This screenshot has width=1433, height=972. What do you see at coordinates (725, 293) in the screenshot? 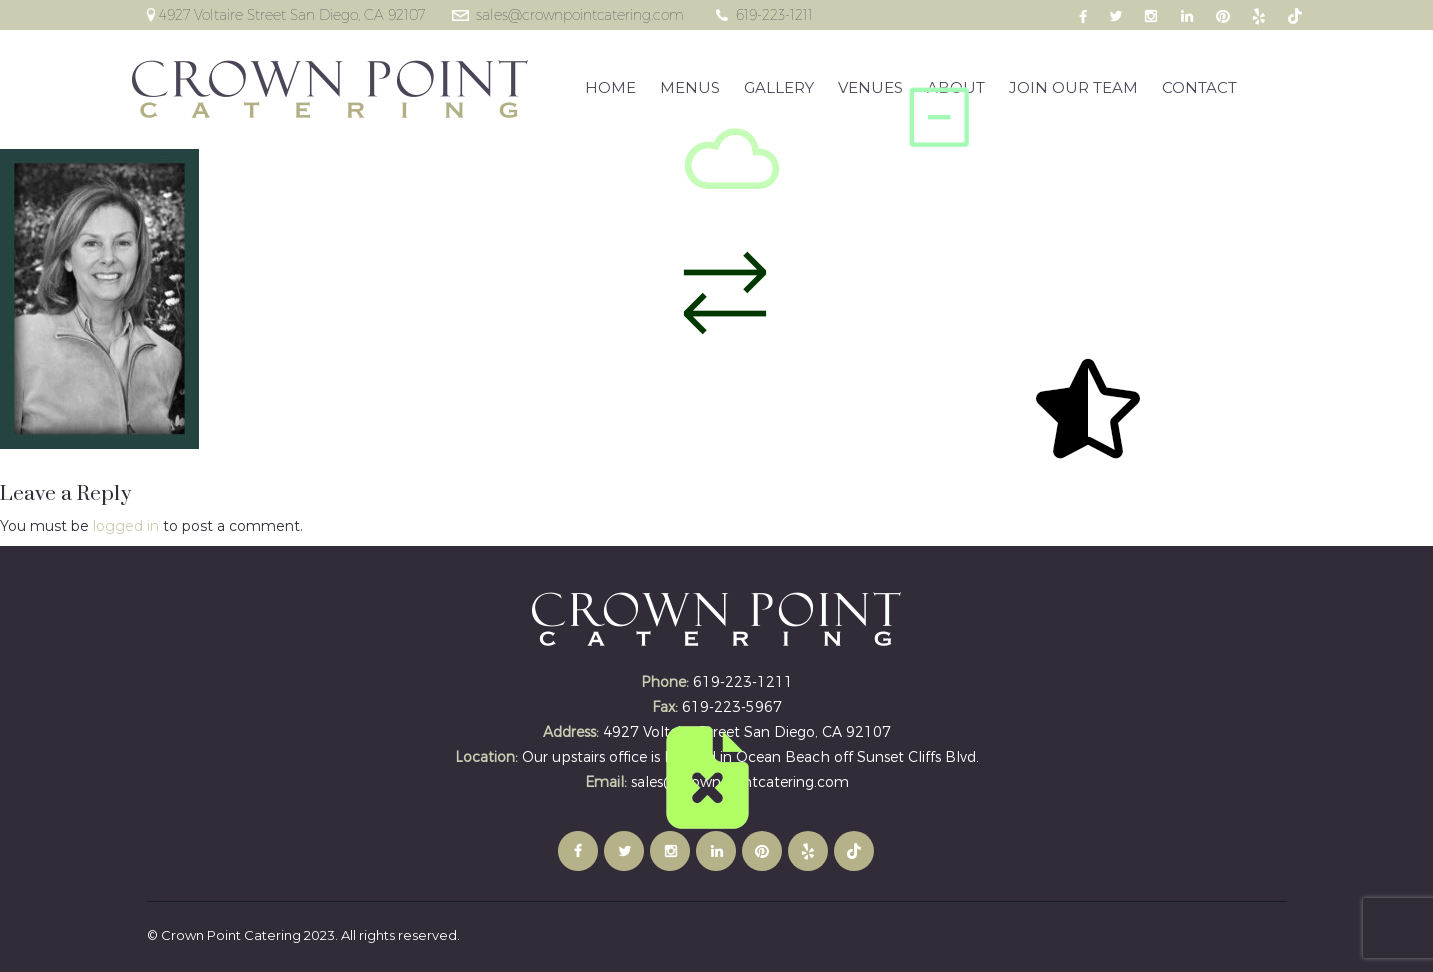
I see `swap or exchange items` at bounding box center [725, 293].